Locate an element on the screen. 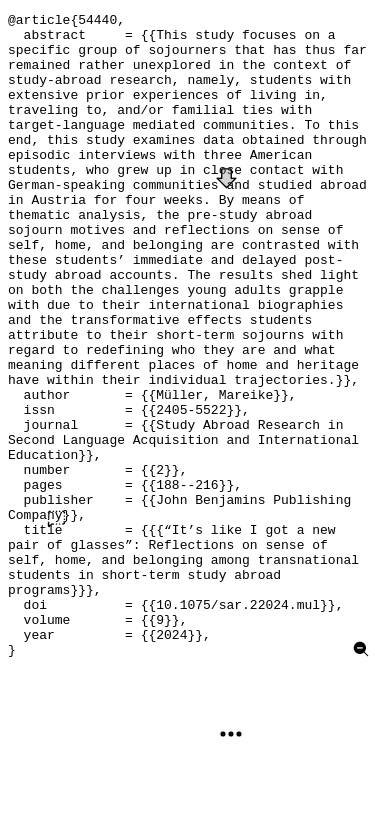 The image size is (375, 818). access additional options or actions is located at coordinates (231, 734).